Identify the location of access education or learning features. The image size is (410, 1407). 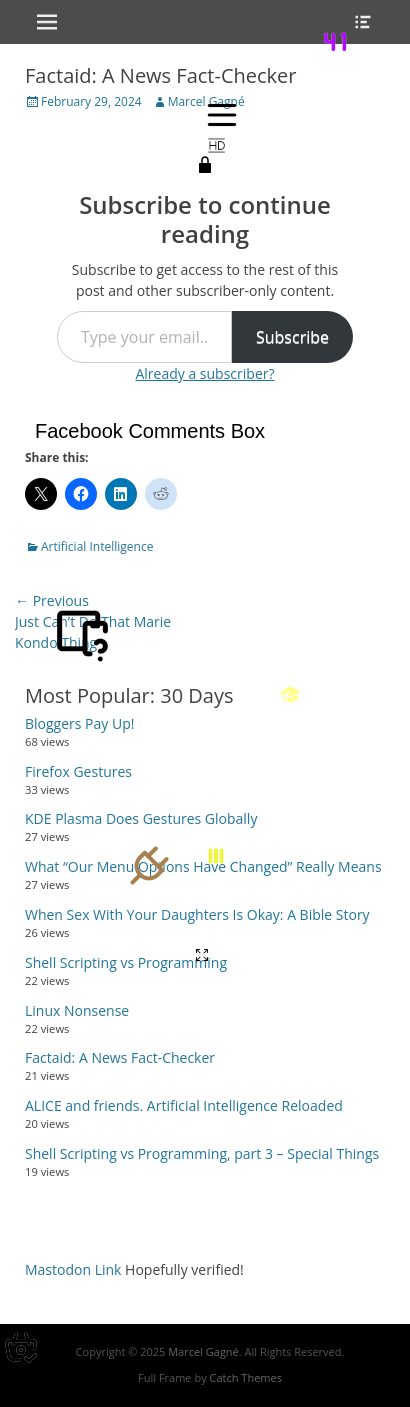
(290, 694).